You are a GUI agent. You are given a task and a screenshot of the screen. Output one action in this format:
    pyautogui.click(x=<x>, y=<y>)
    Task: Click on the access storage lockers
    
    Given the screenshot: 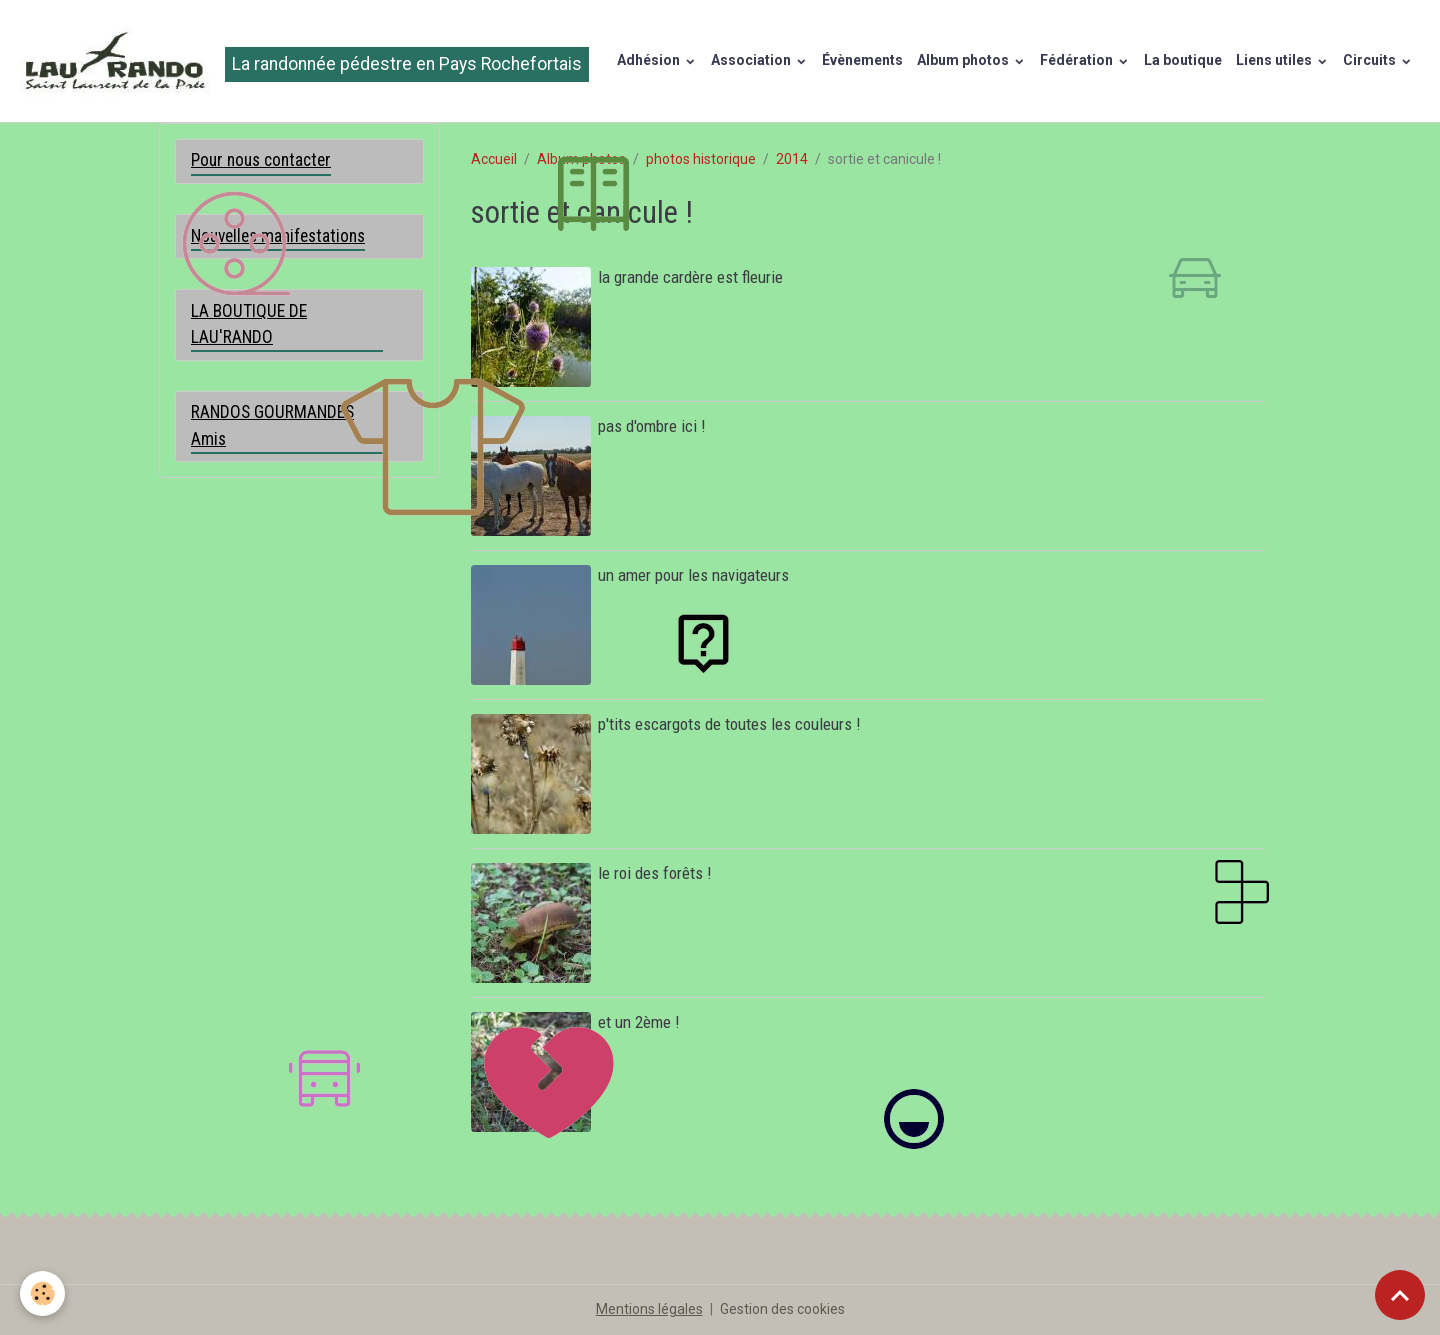 What is the action you would take?
    pyautogui.click(x=593, y=192)
    